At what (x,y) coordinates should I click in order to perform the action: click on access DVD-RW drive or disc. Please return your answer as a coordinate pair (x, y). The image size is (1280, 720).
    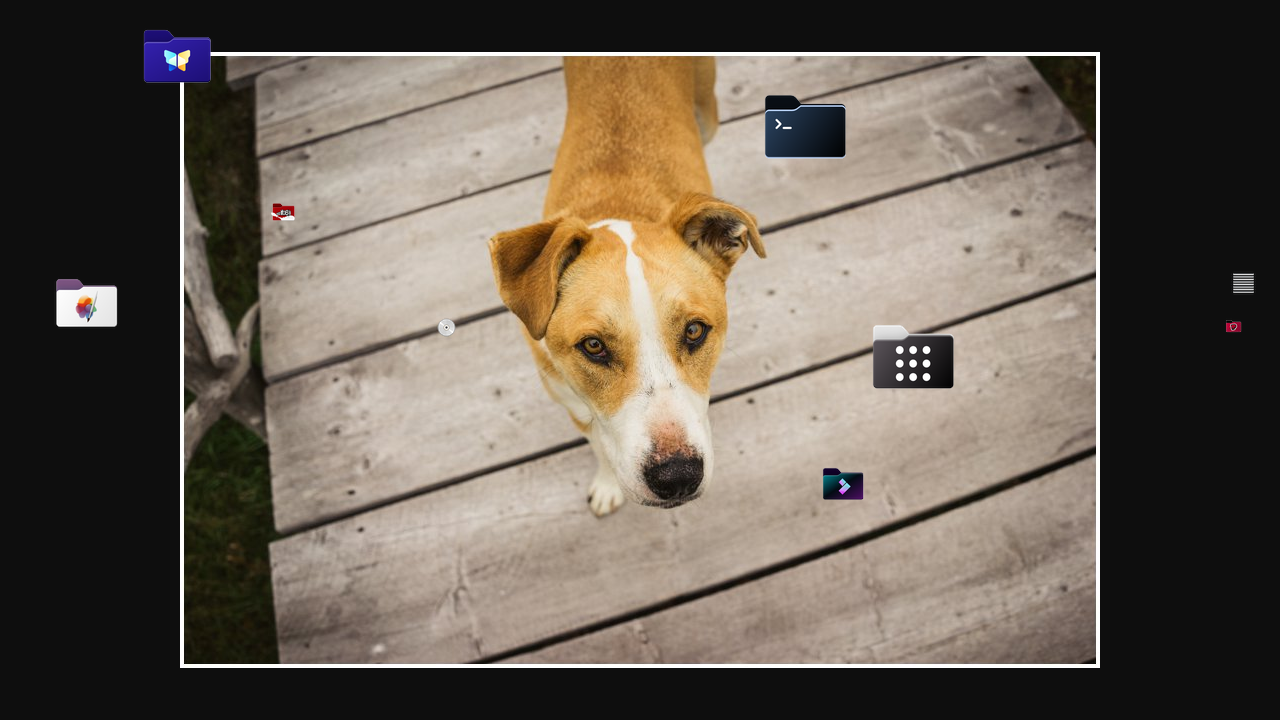
    Looking at the image, I should click on (446, 327).